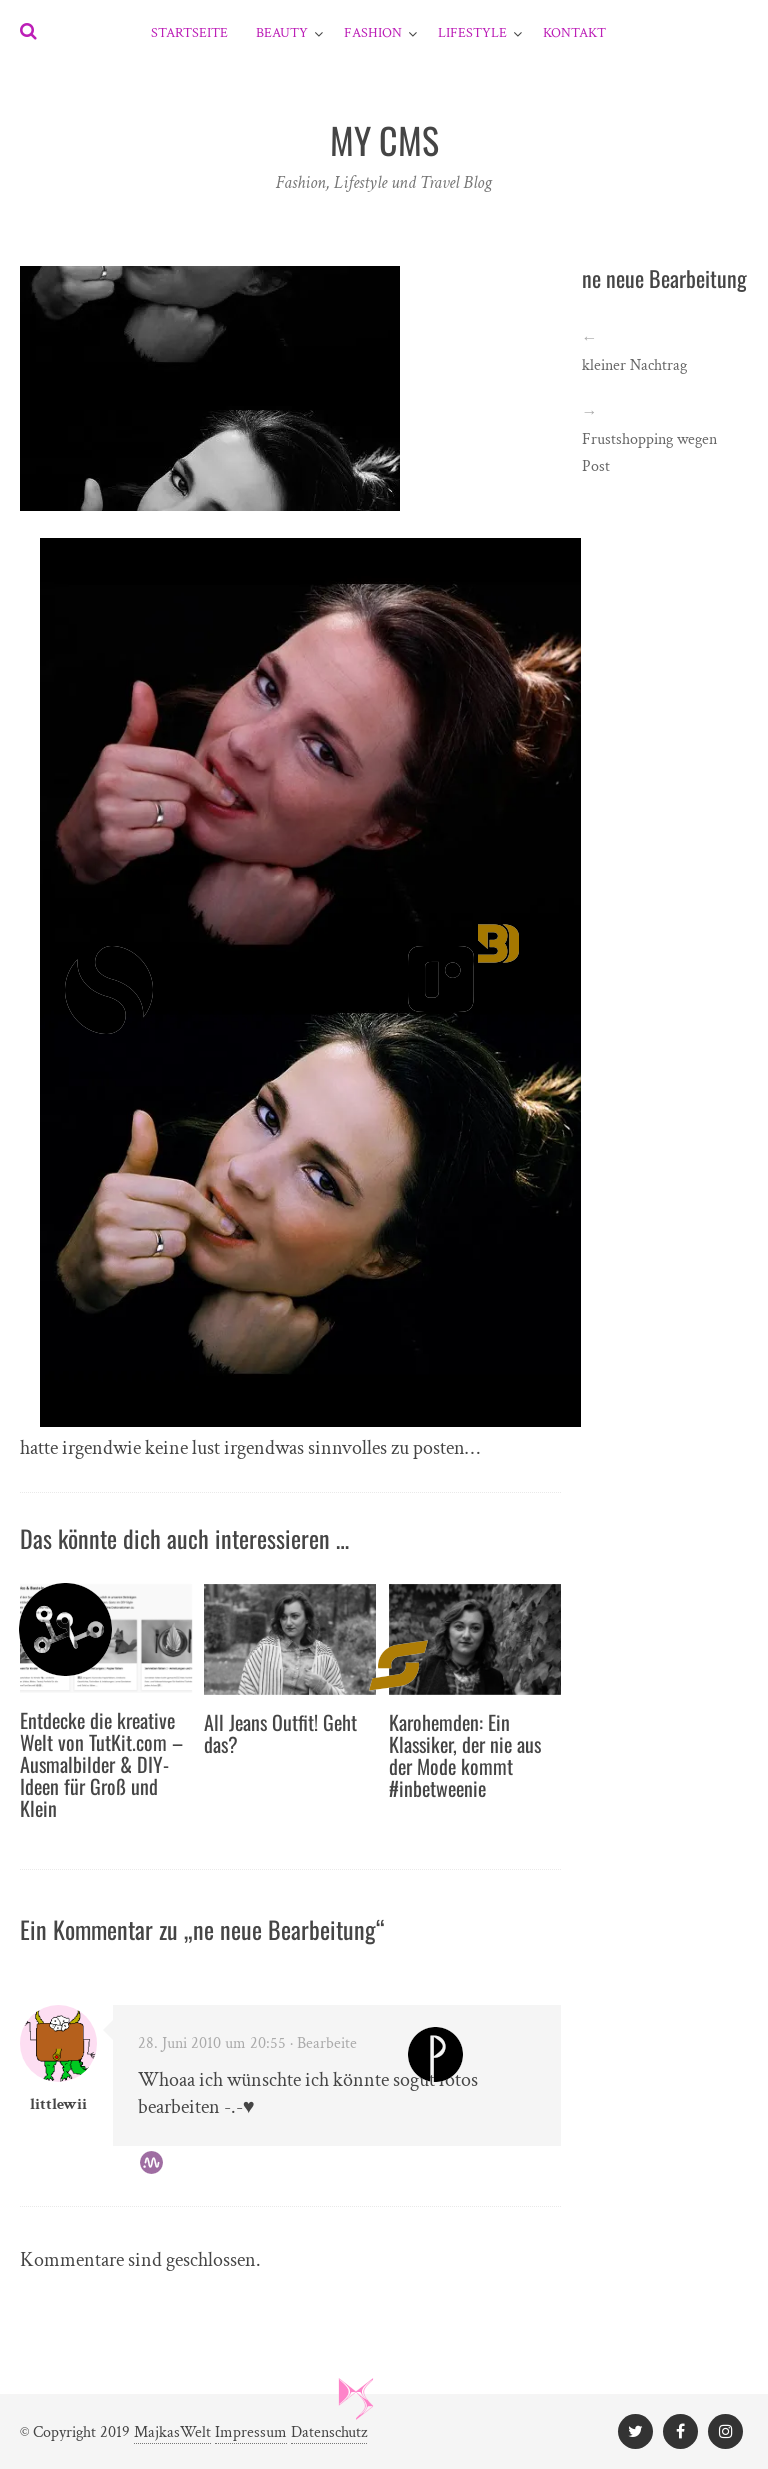  I want to click on open namuwiki website, so click(65, 1629).